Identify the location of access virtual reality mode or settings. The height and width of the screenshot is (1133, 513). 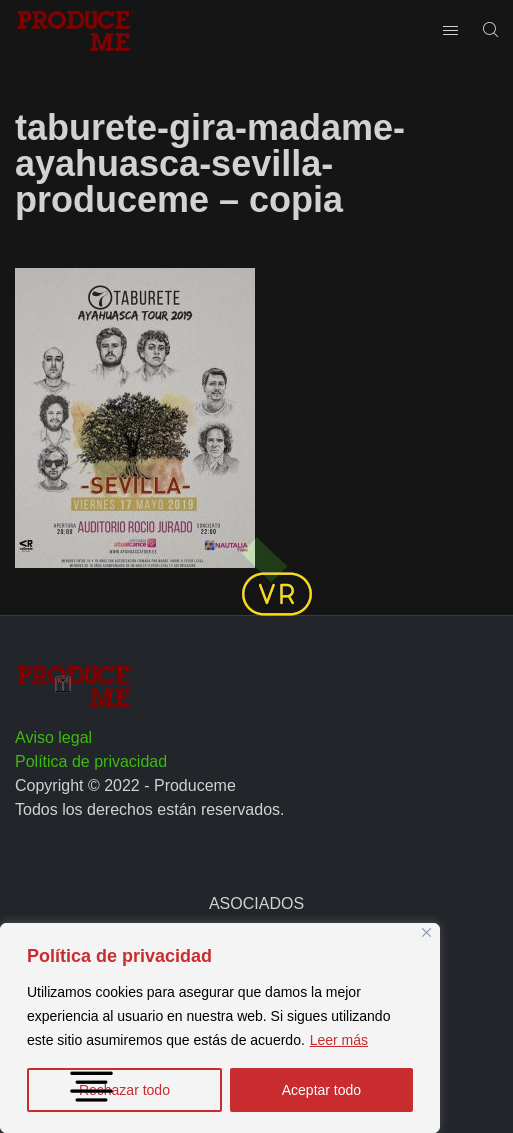
(277, 594).